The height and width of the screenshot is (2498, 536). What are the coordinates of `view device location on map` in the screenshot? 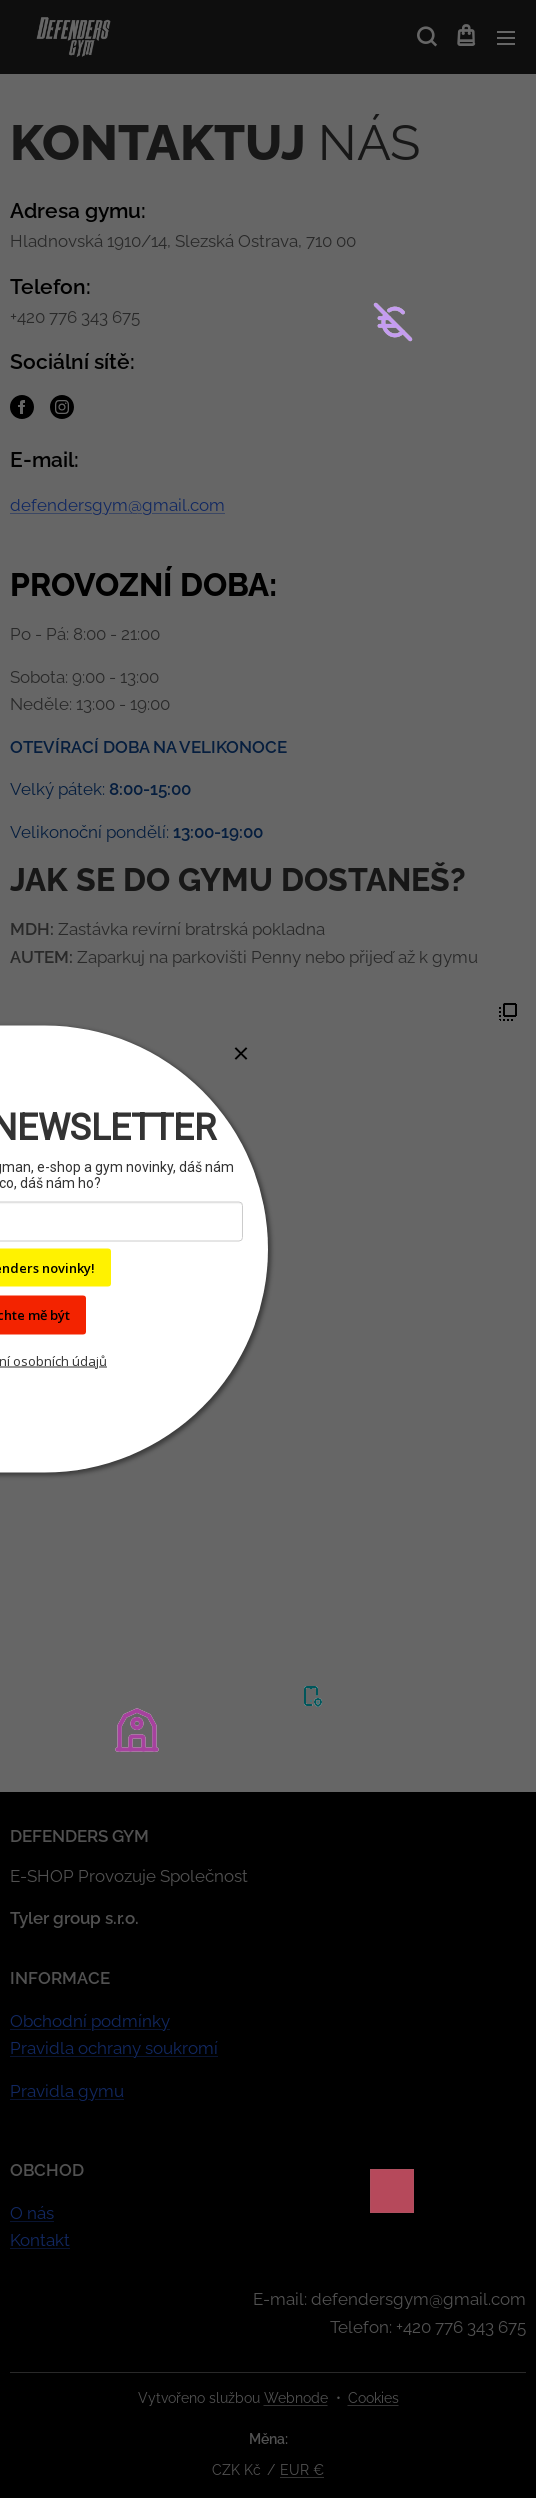 It's located at (311, 1696).